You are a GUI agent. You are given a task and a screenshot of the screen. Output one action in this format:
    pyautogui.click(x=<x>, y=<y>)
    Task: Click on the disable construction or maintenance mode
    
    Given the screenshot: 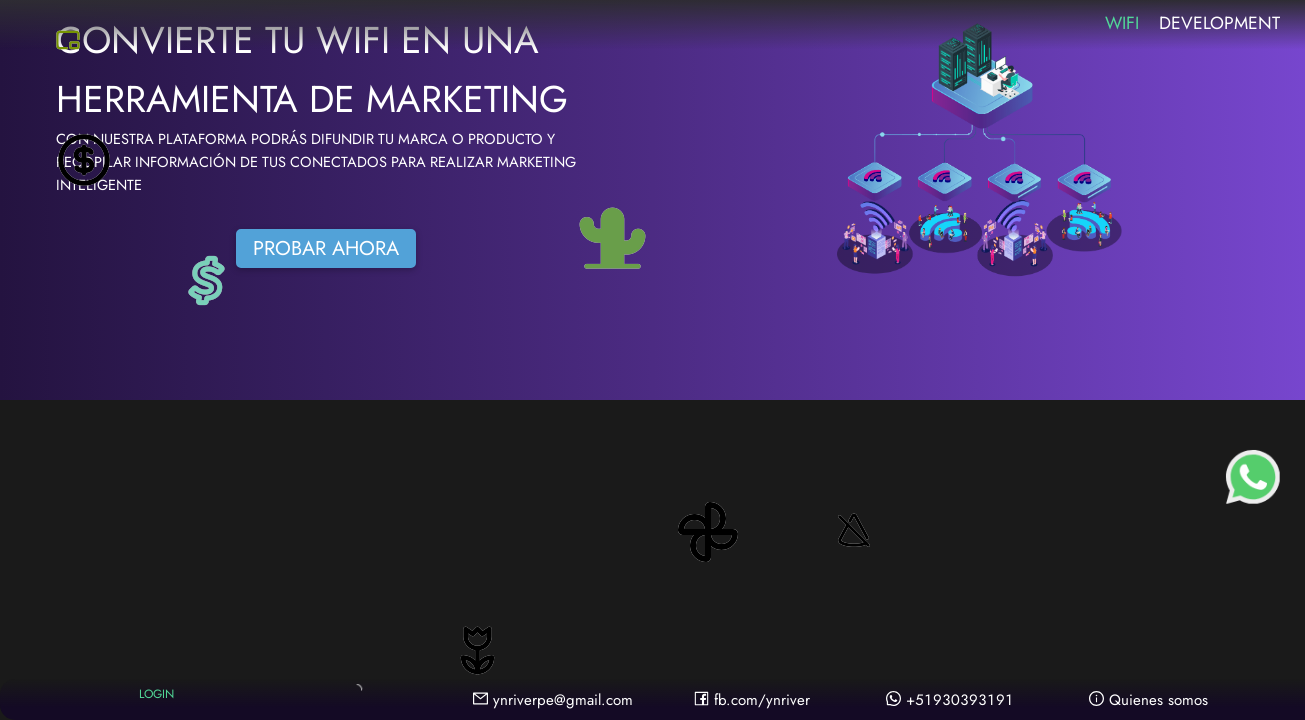 What is the action you would take?
    pyautogui.click(x=854, y=531)
    